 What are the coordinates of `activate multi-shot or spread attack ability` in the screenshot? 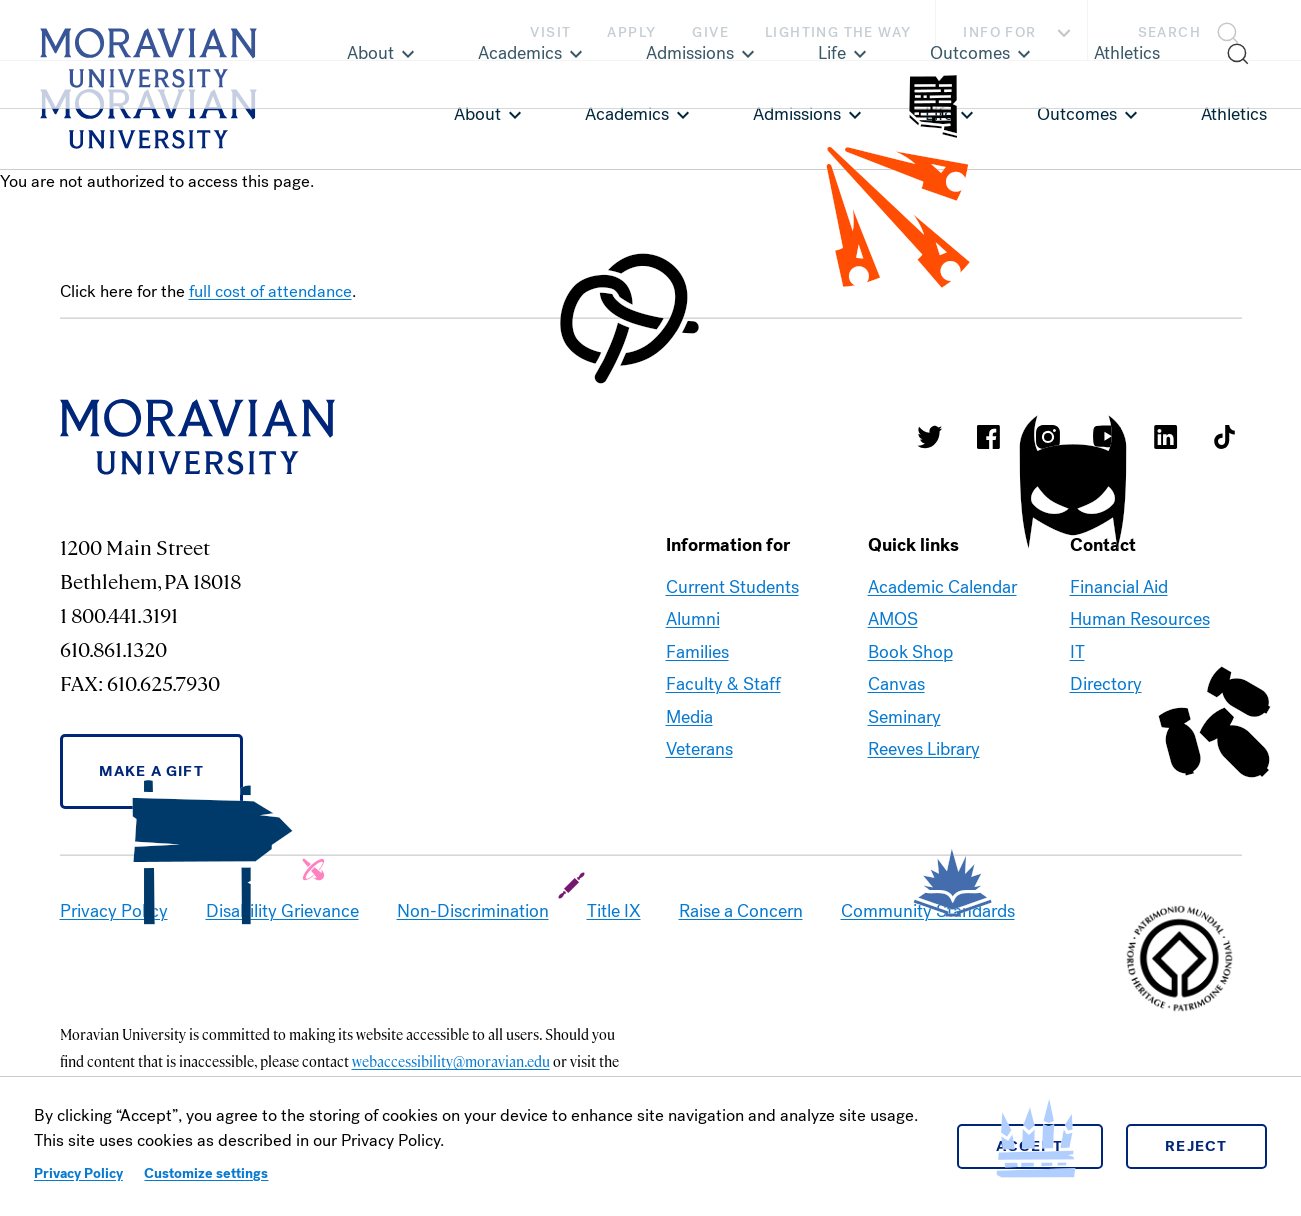 It's located at (898, 217).